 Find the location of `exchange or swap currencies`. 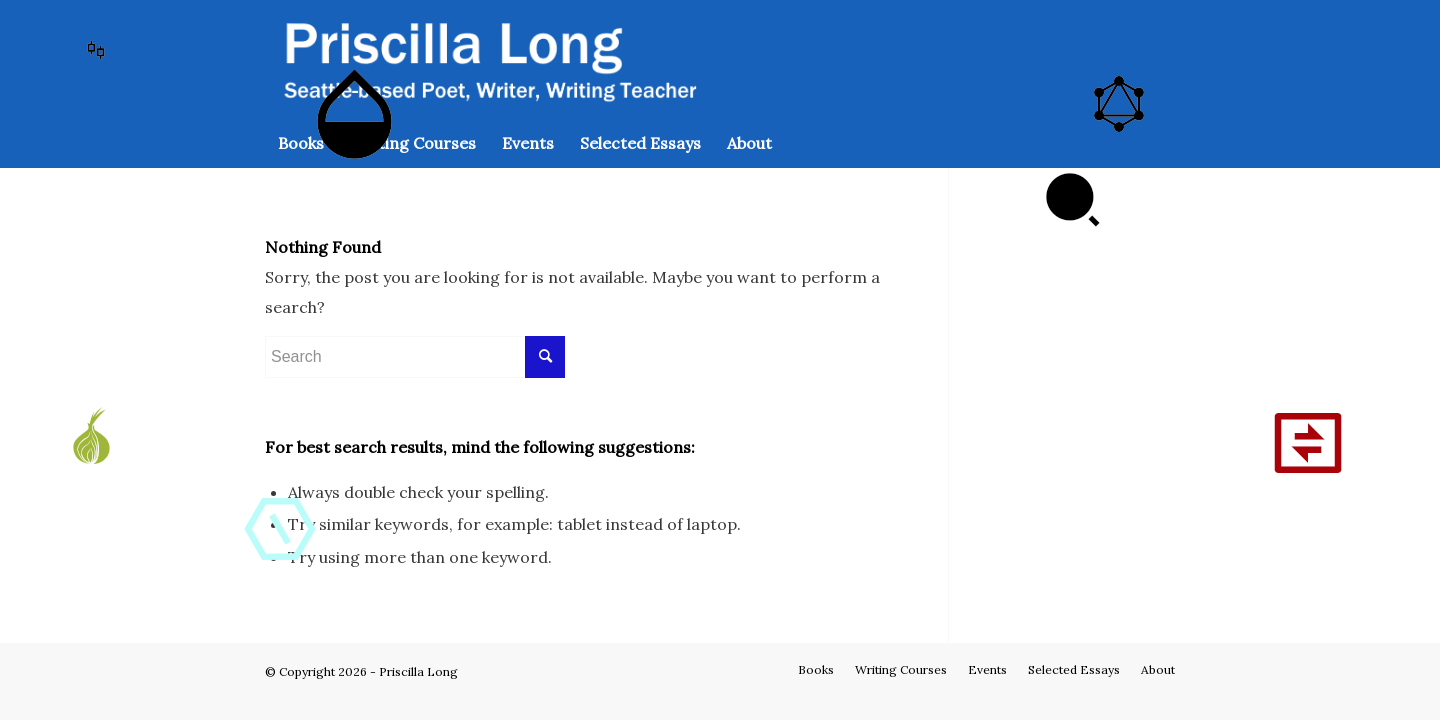

exchange or swap currencies is located at coordinates (1308, 443).